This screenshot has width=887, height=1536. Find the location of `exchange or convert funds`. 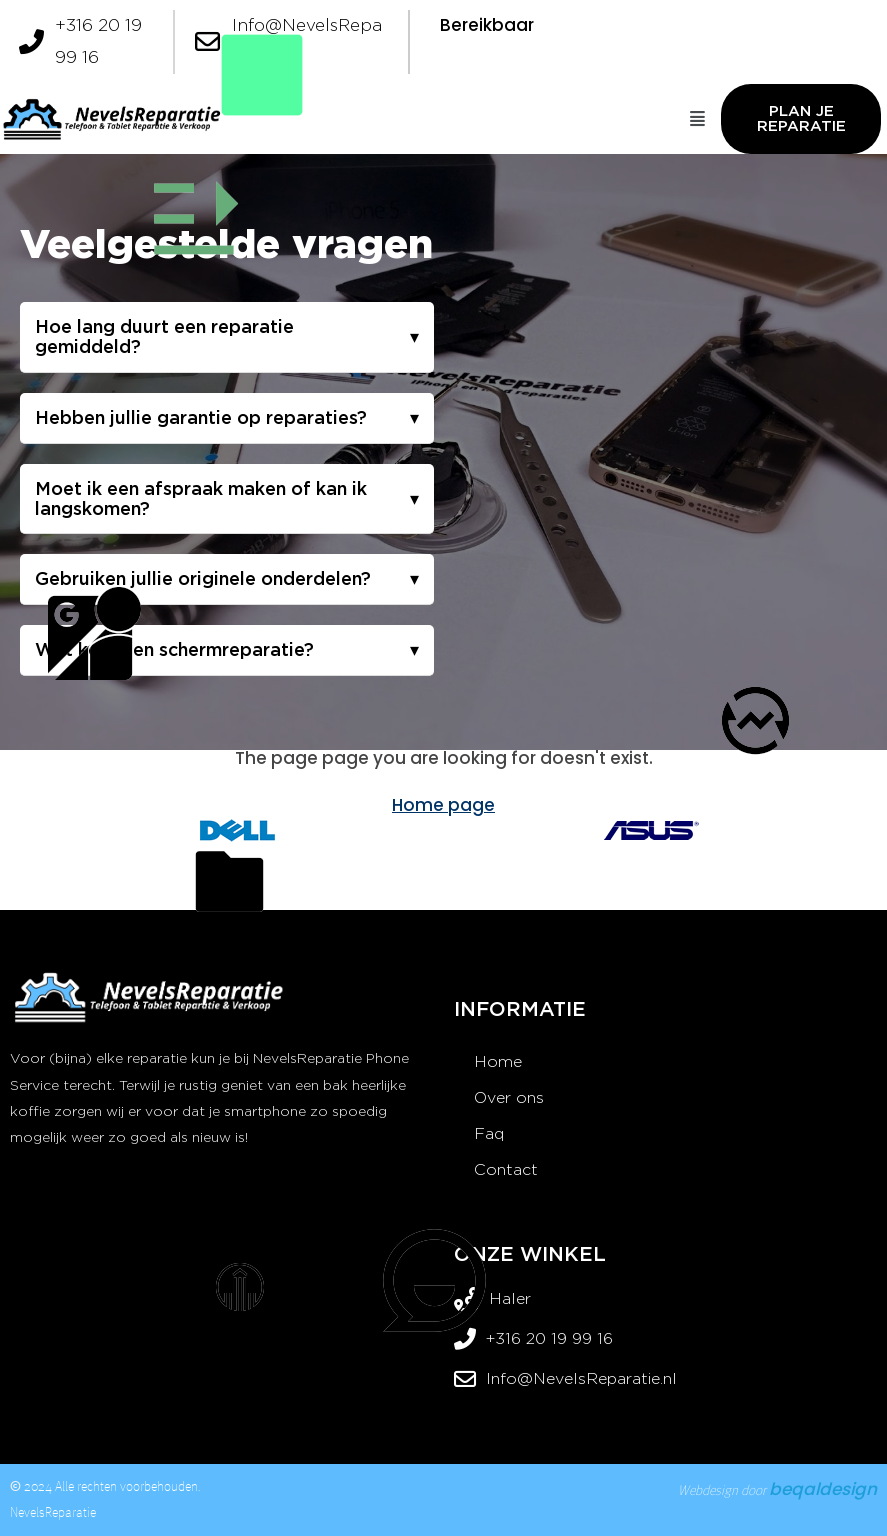

exchange or convert funds is located at coordinates (755, 720).